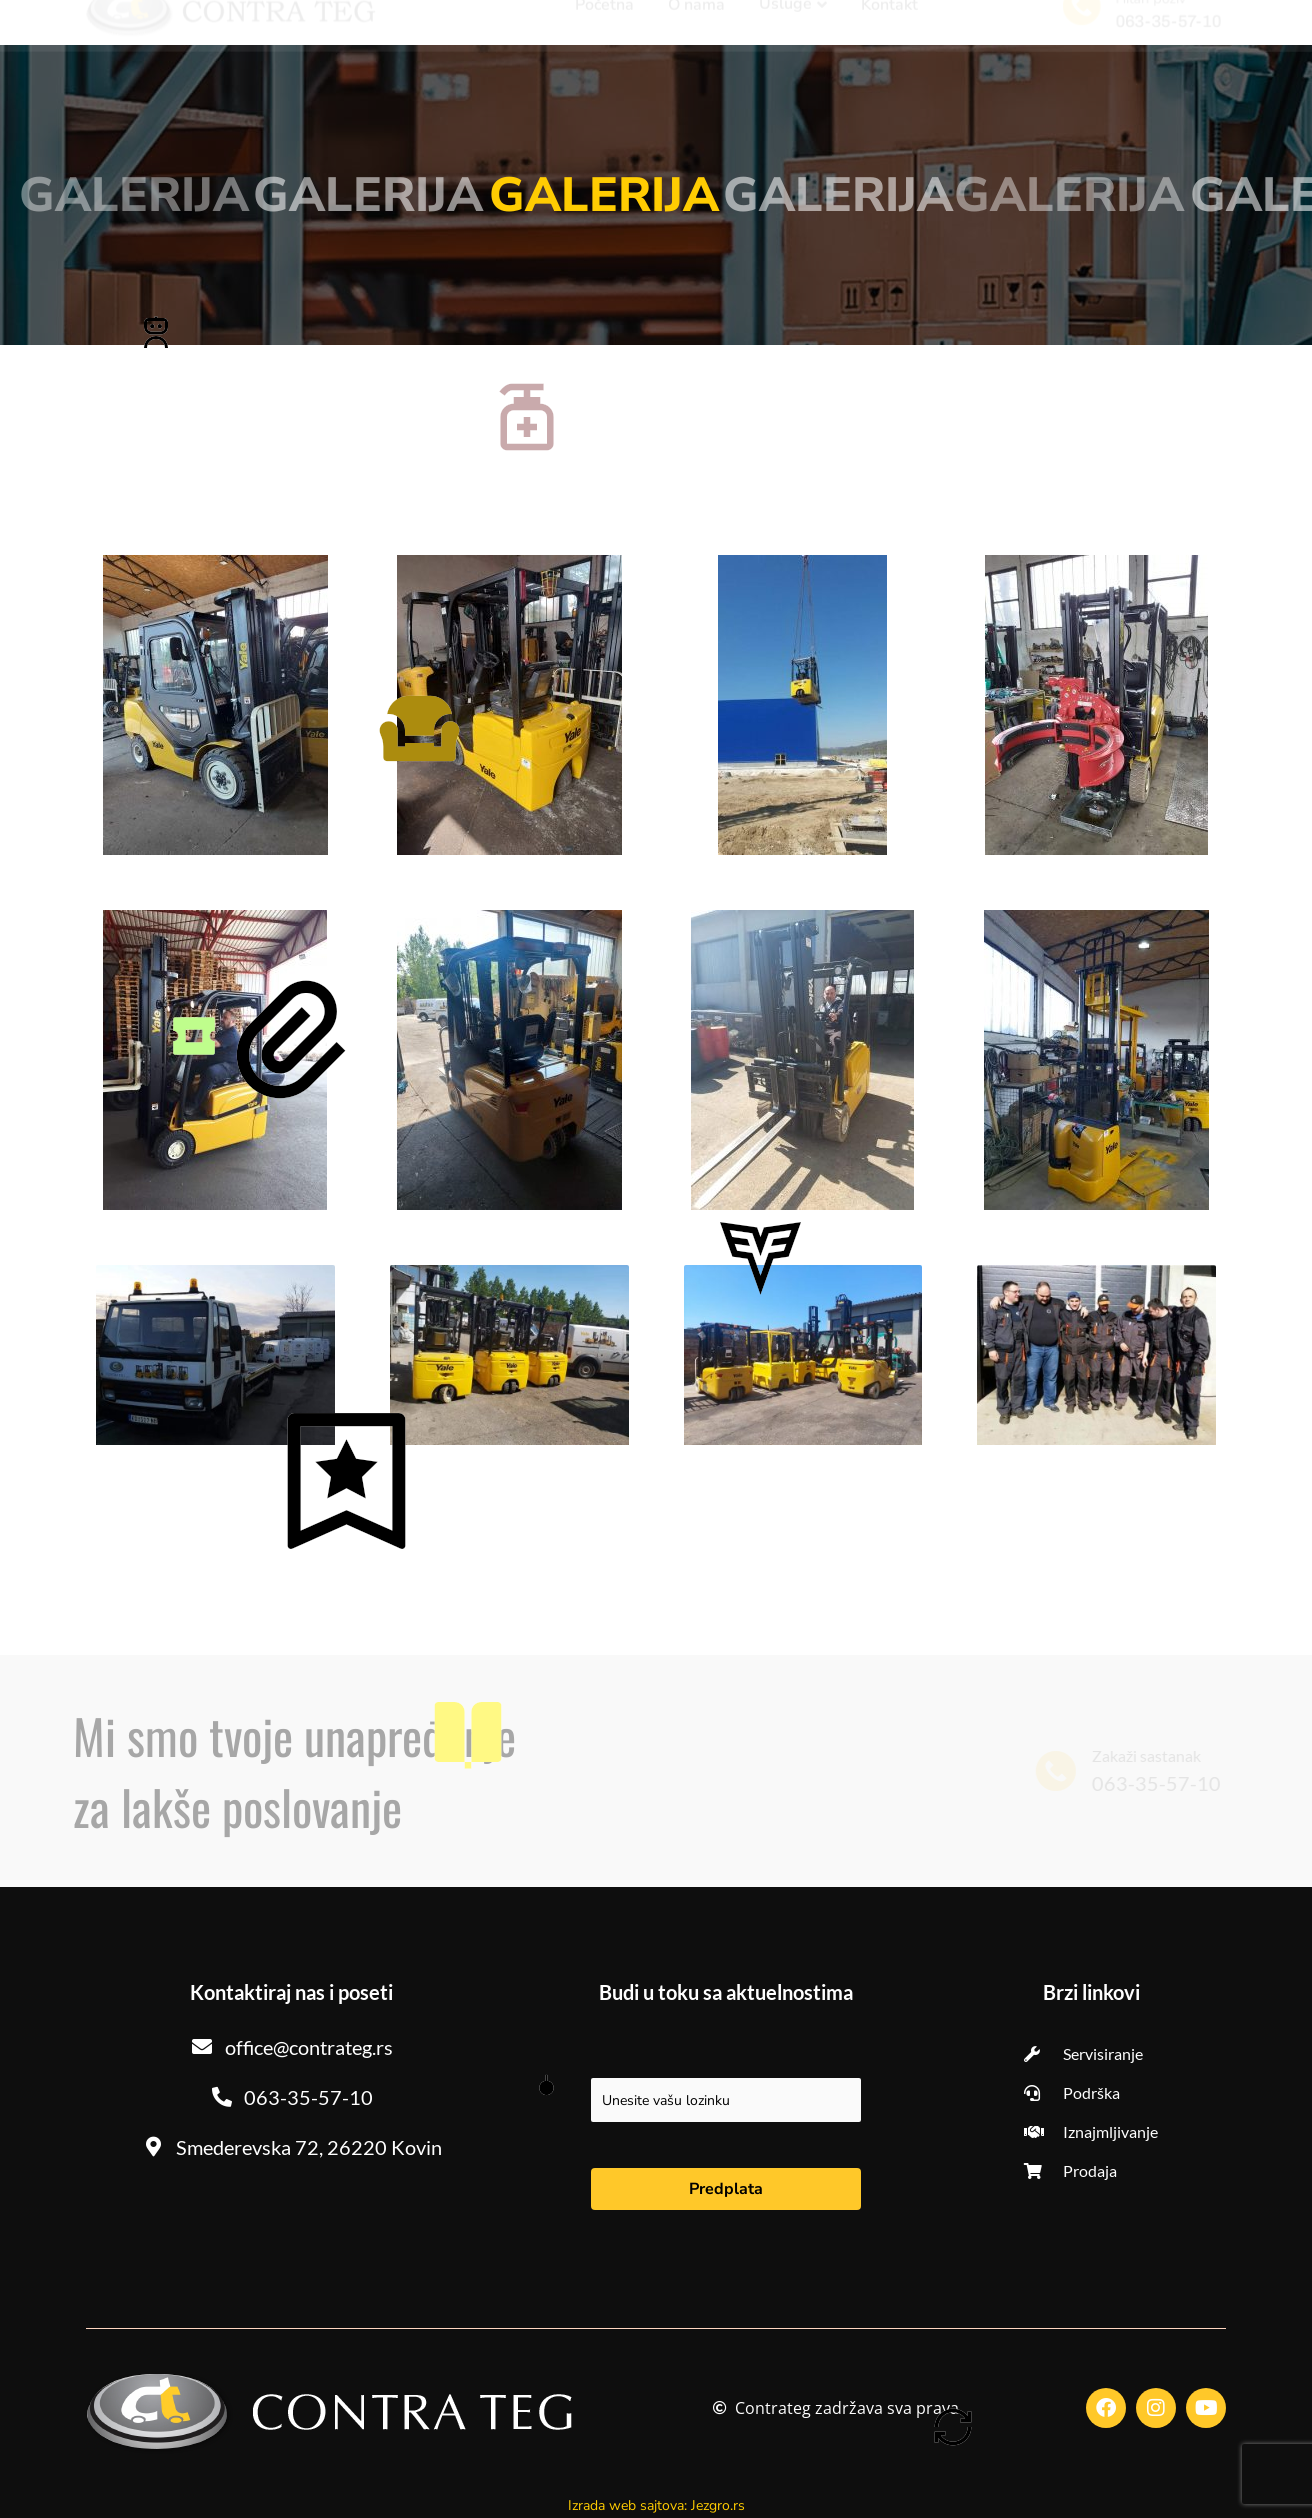 This screenshot has width=1312, height=2518. What do you see at coordinates (346, 1478) in the screenshot?
I see `bookmark this item as a favorite` at bounding box center [346, 1478].